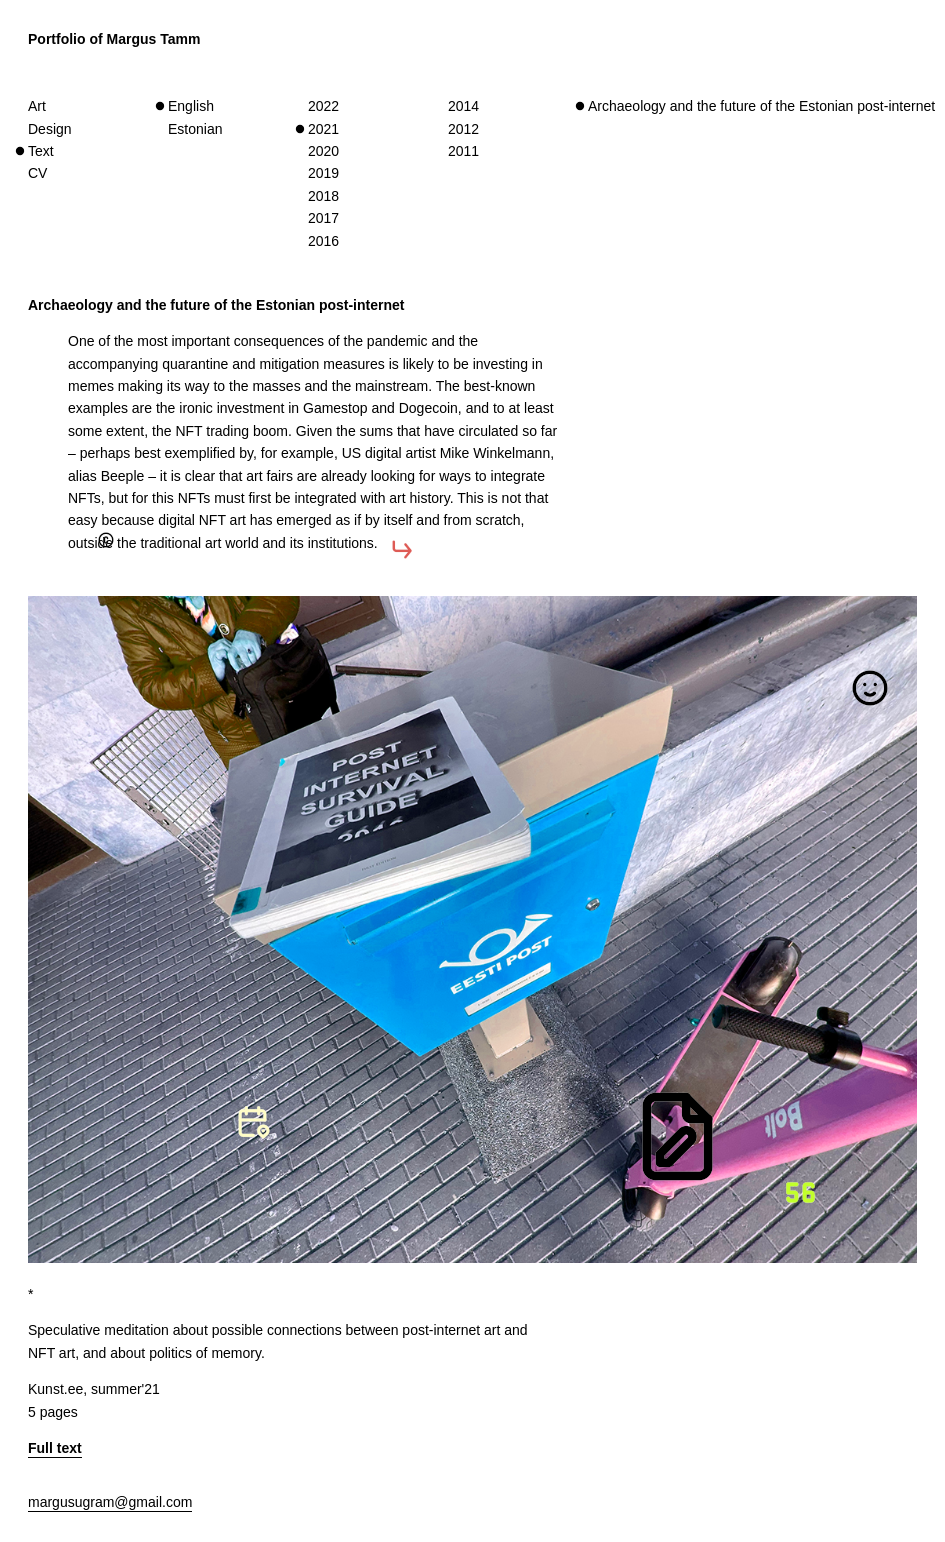  Describe the element at coordinates (106, 540) in the screenshot. I see `indicates copyright or copyrighted content` at that location.